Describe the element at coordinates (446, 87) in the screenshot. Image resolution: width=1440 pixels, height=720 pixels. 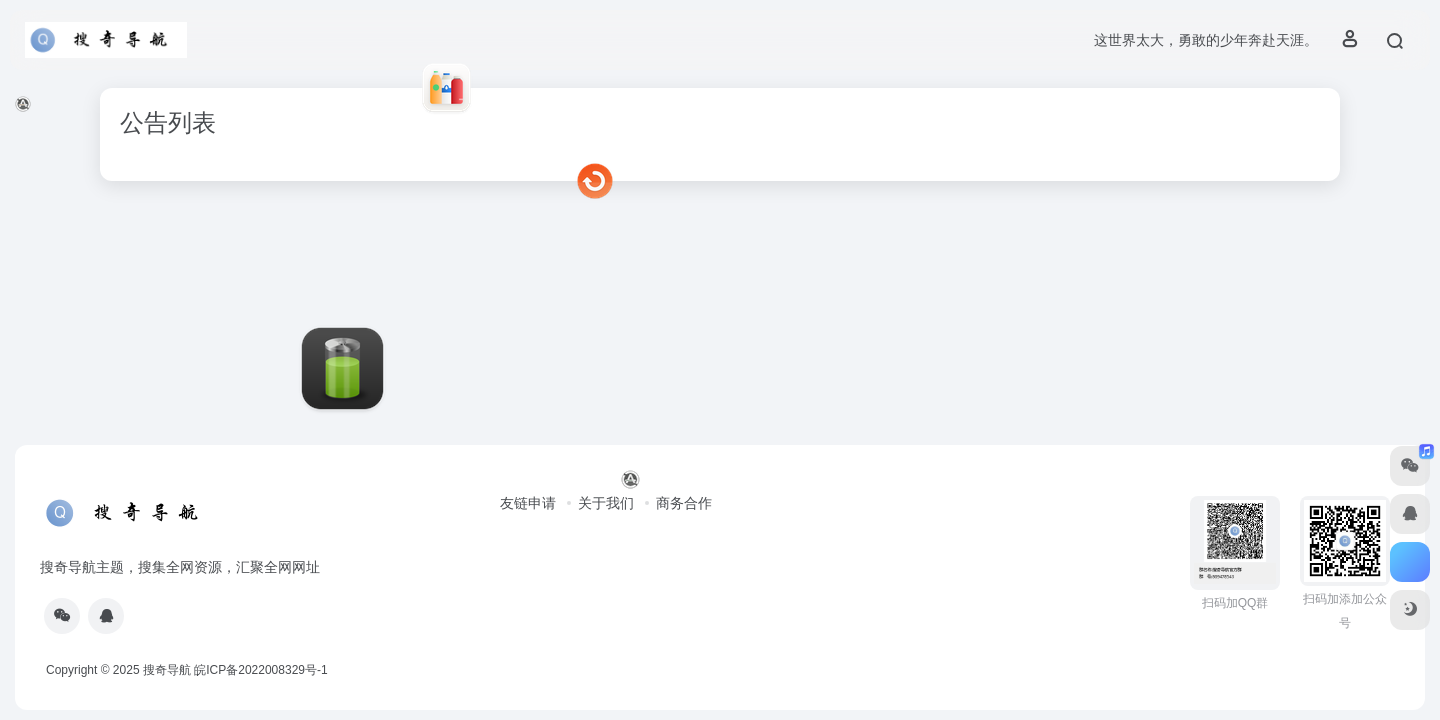
I see `open Bottles app to run Windows software` at that location.